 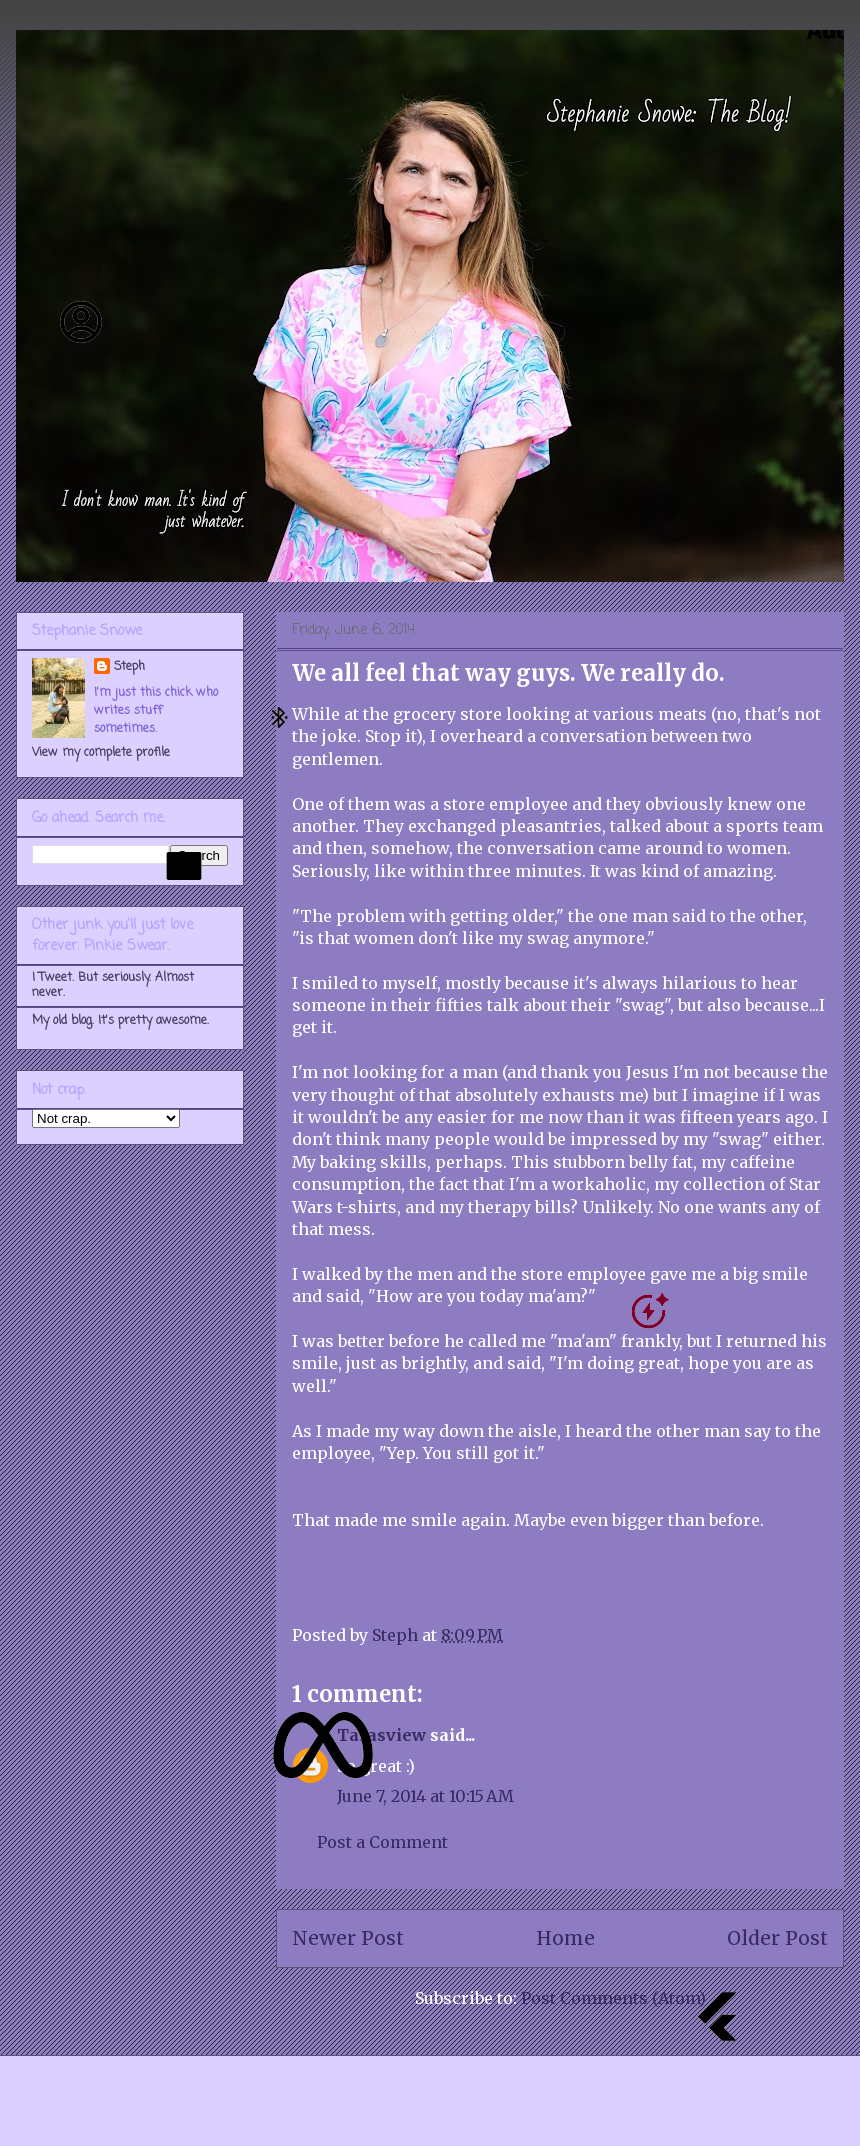 I want to click on meta company logo, so click(x=323, y=1745).